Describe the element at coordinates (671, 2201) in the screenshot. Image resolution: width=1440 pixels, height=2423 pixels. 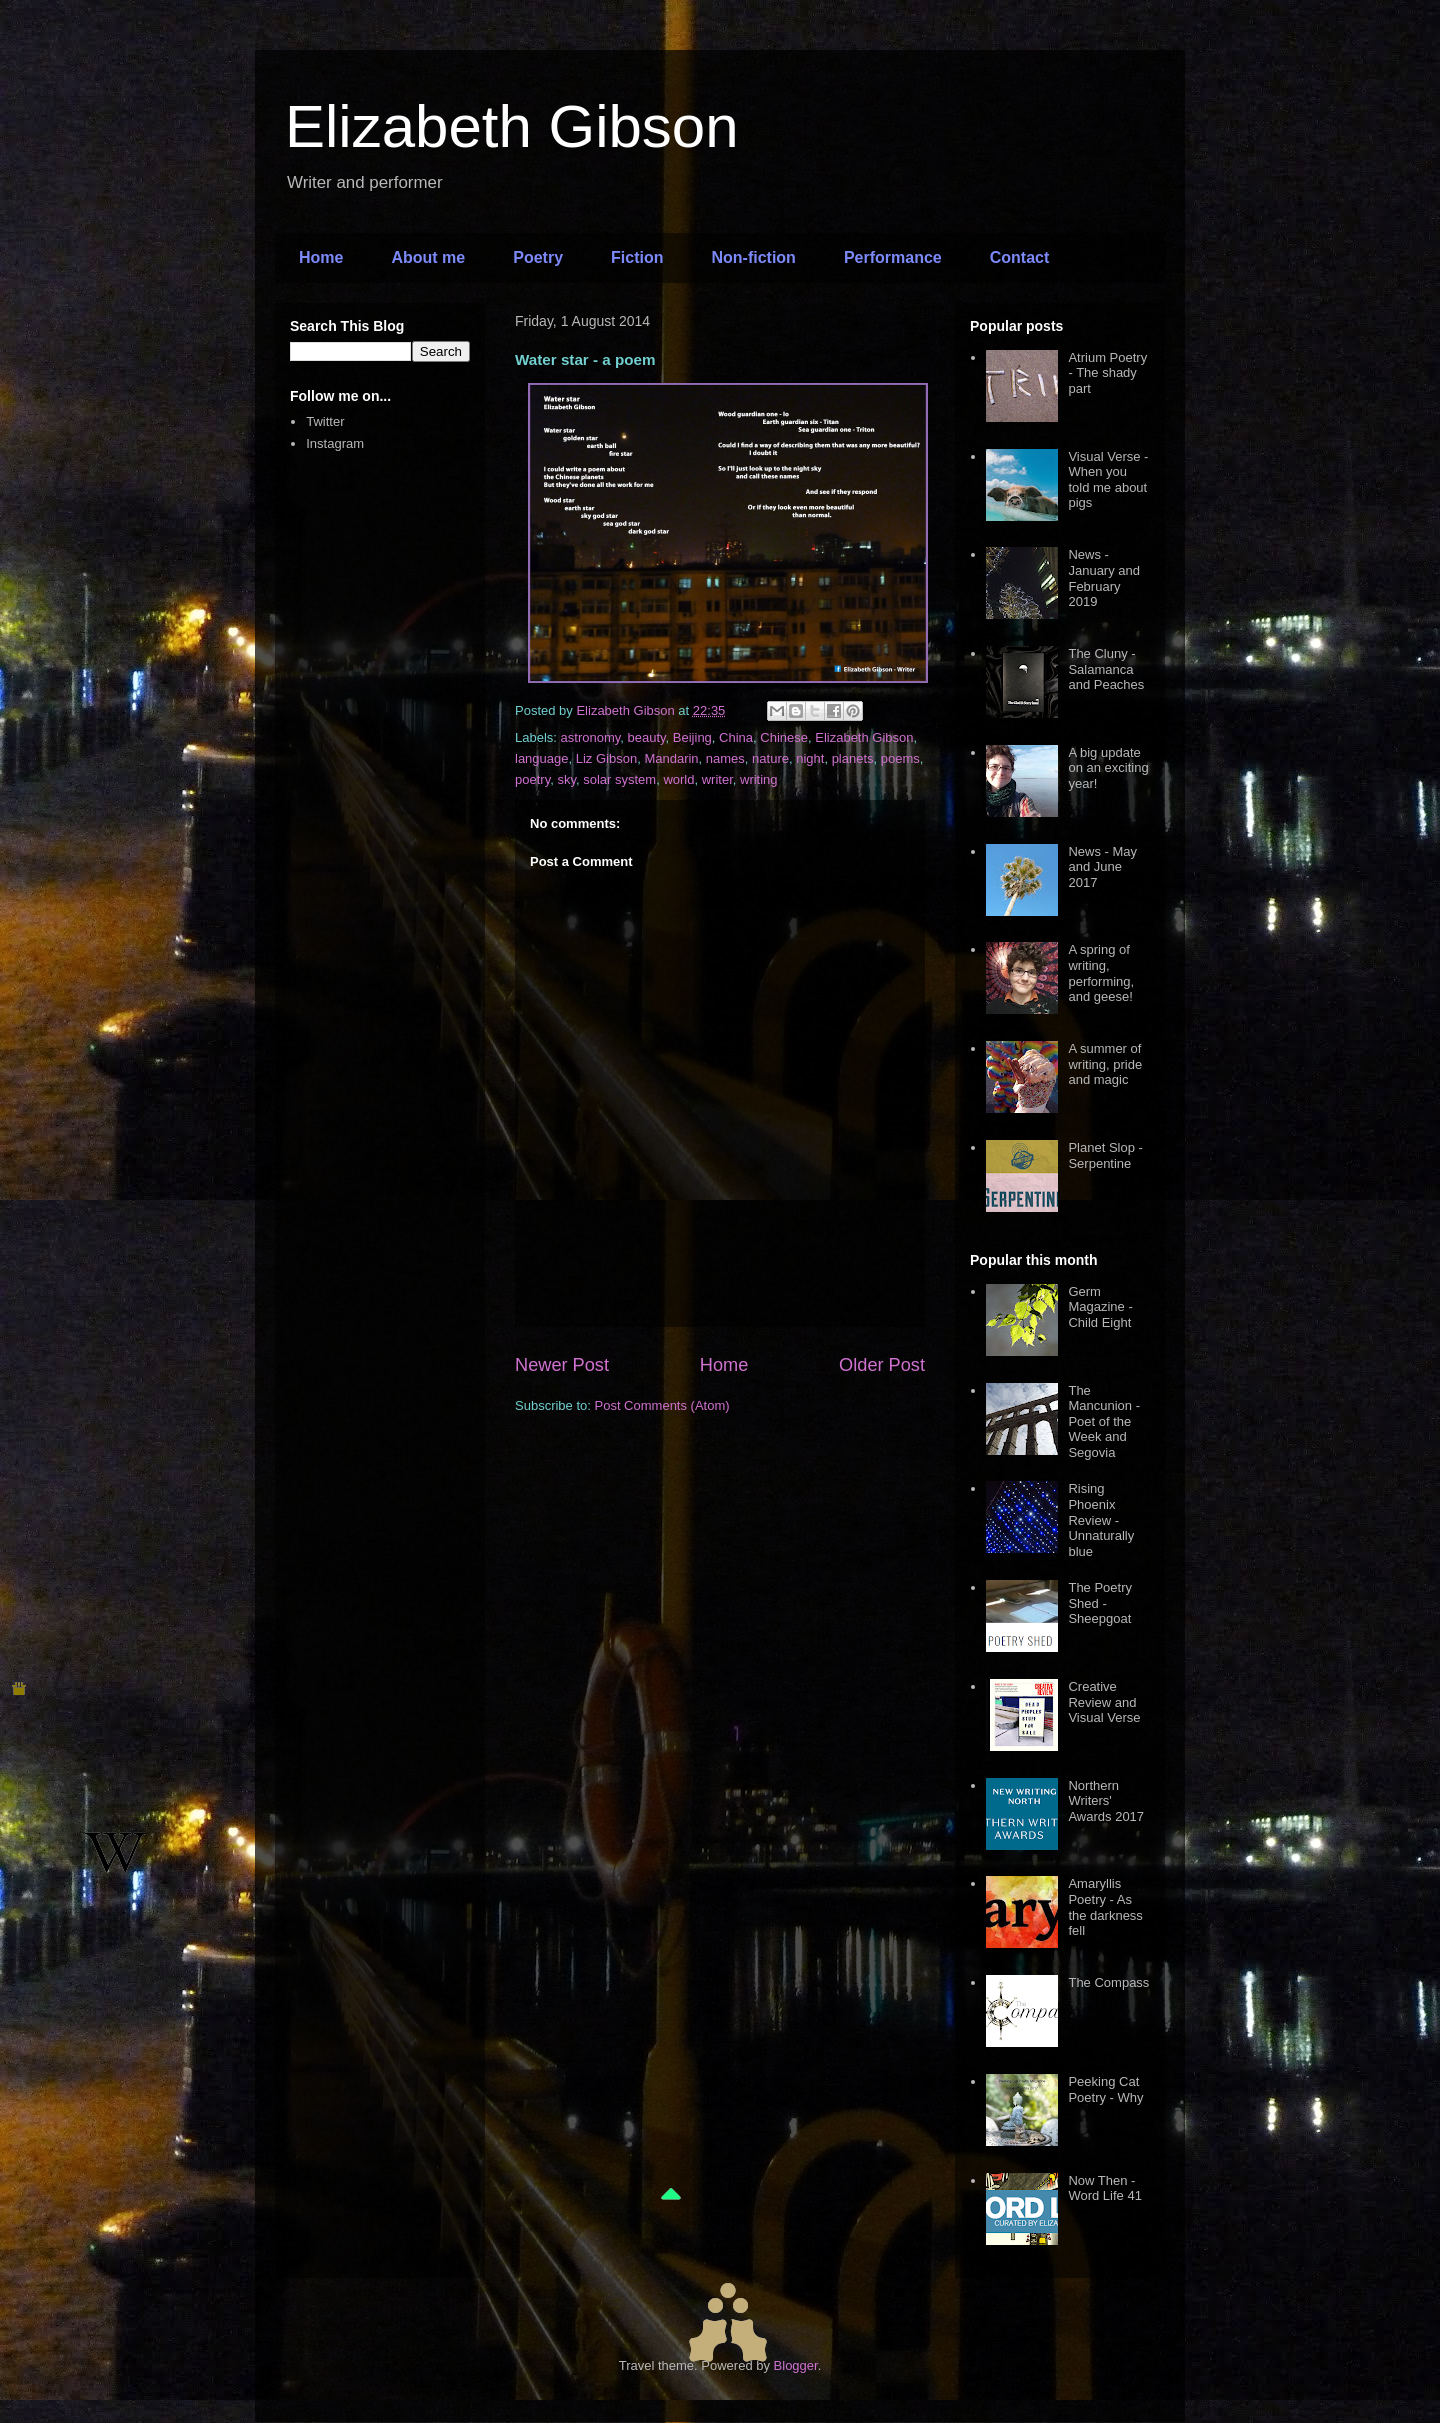
I see `sort items in ascending order` at that location.